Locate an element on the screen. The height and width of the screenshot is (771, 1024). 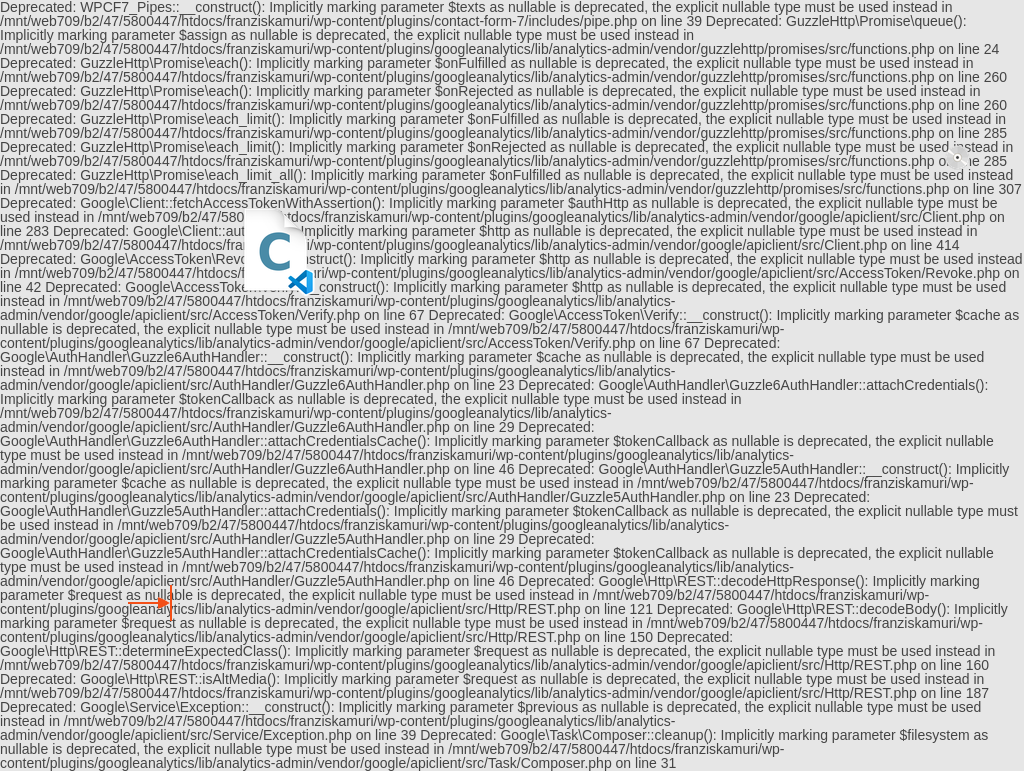
go to the last item or page is located at coordinates (150, 603).